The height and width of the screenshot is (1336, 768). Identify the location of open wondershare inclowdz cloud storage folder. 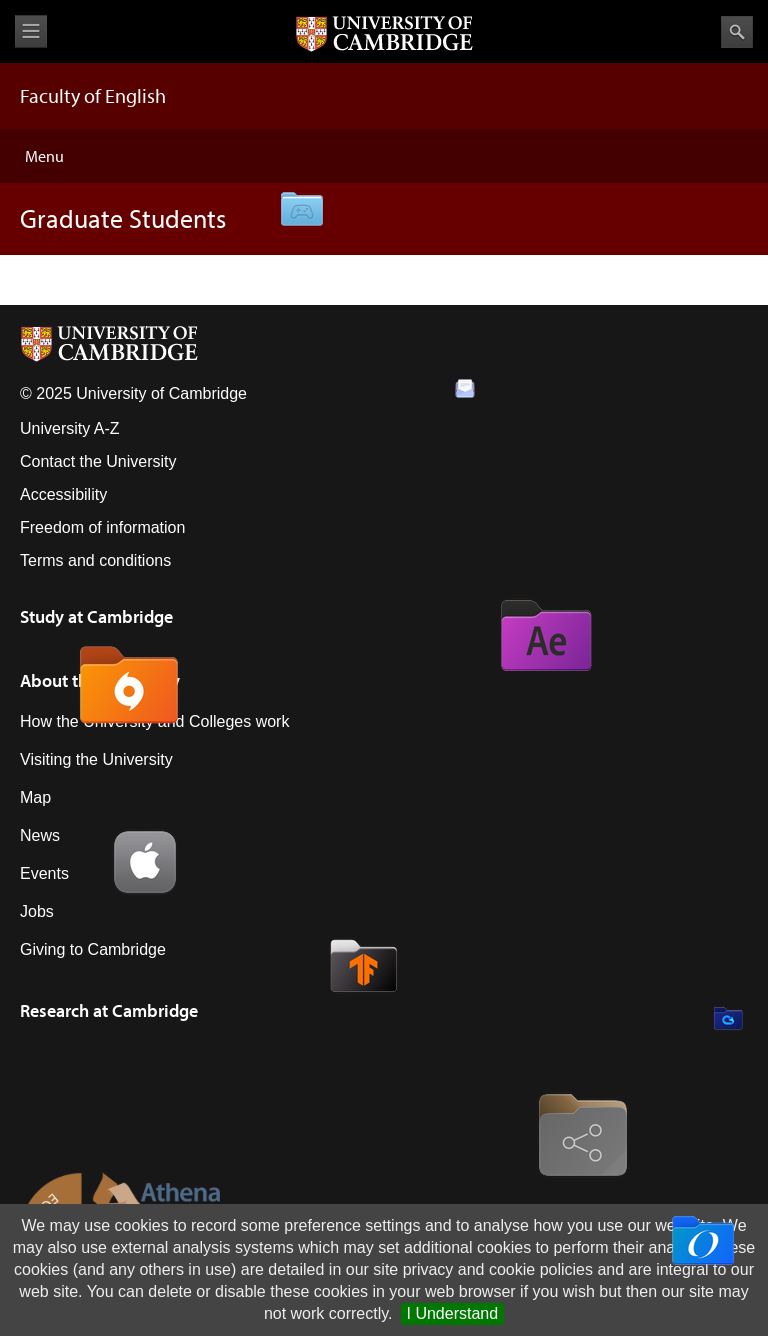
(728, 1019).